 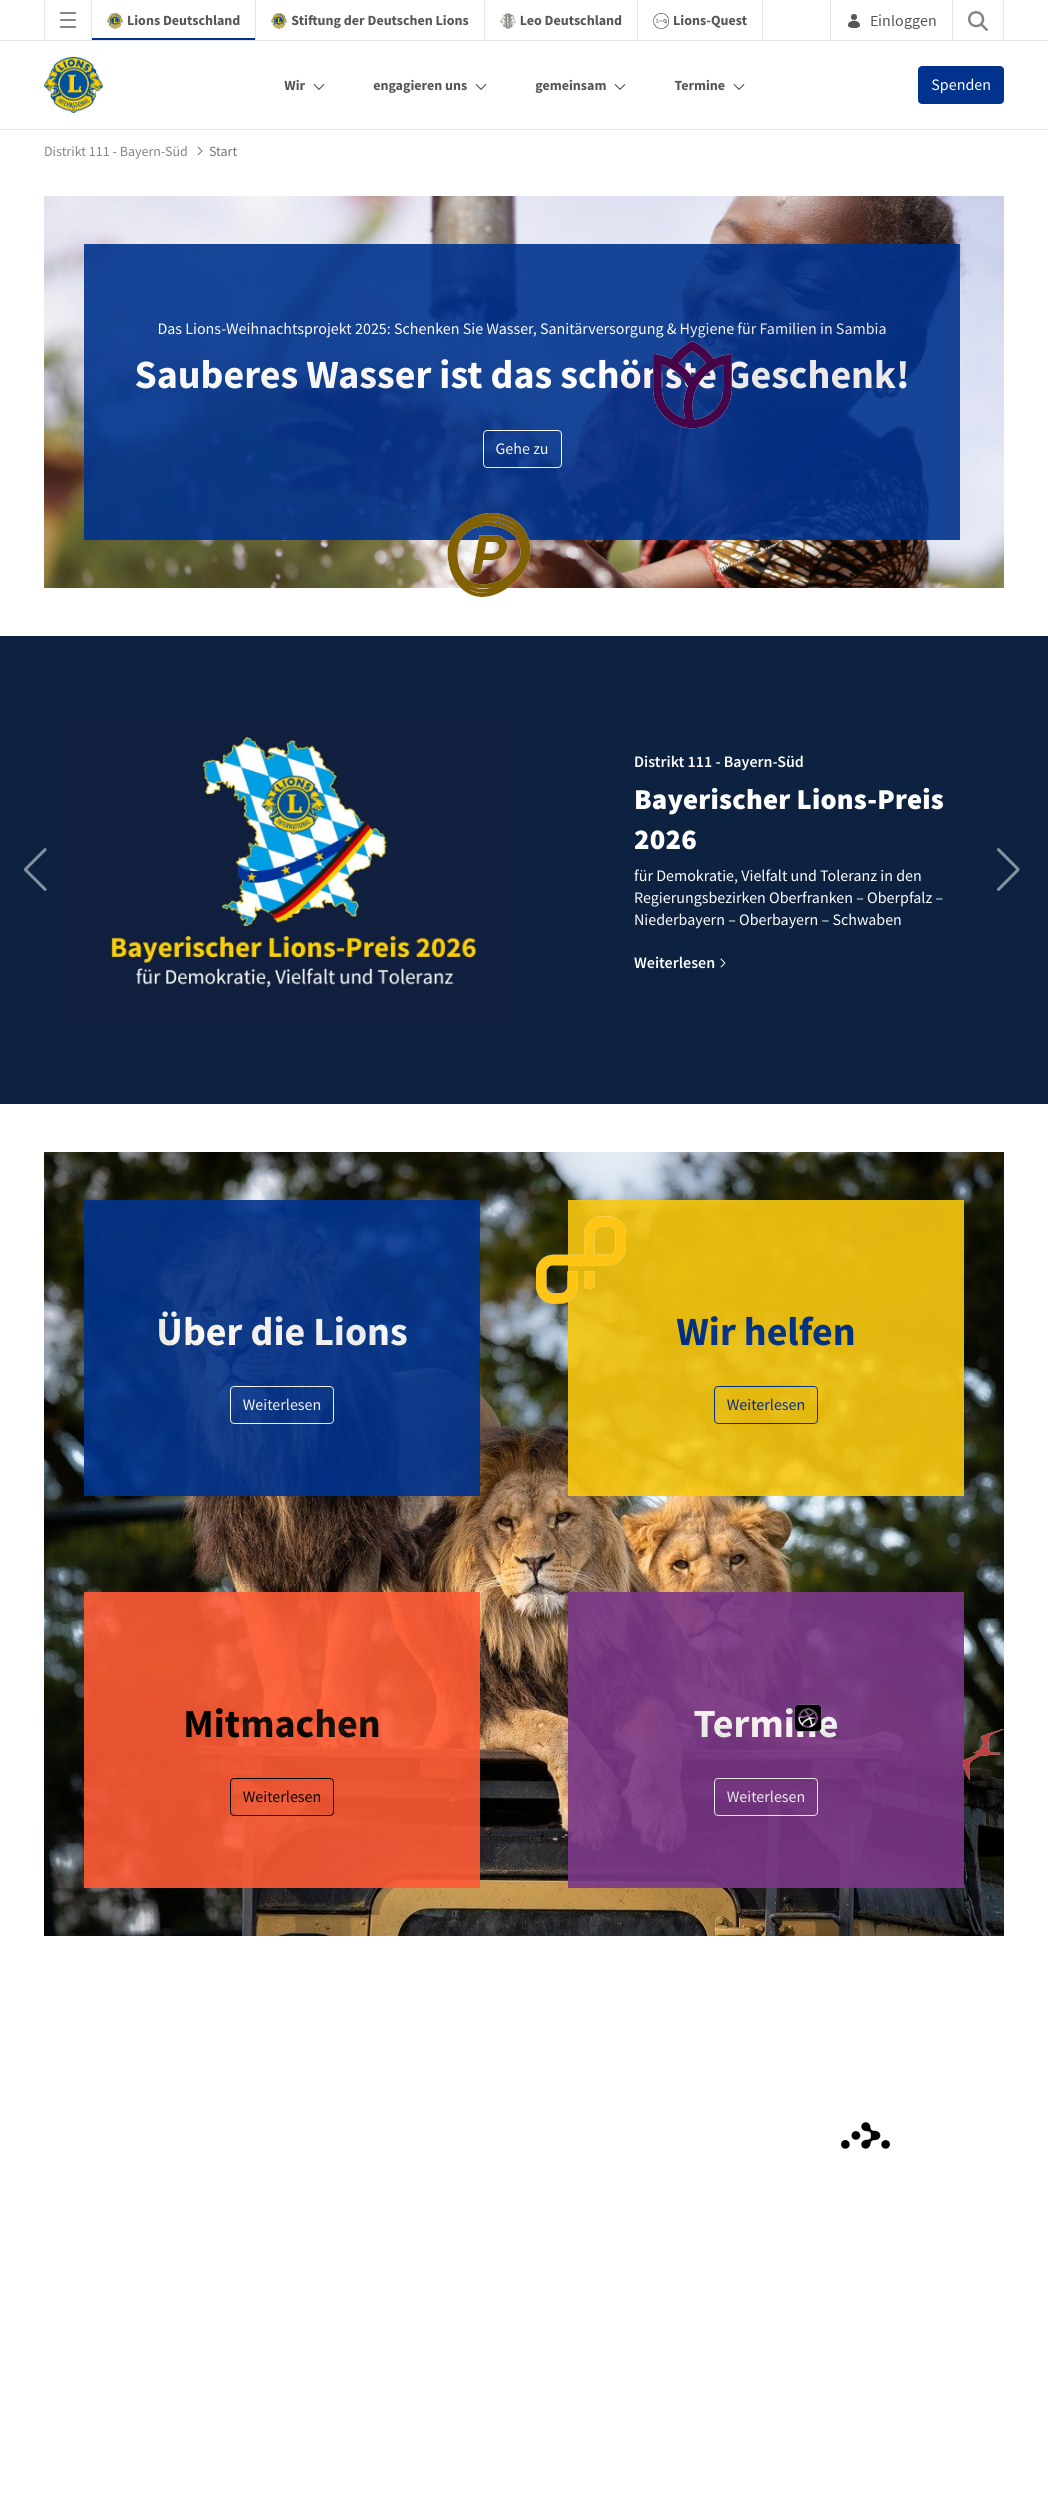 What do you see at coordinates (865, 2135) in the screenshot?
I see `react router library logo` at bounding box center [865, 2135].